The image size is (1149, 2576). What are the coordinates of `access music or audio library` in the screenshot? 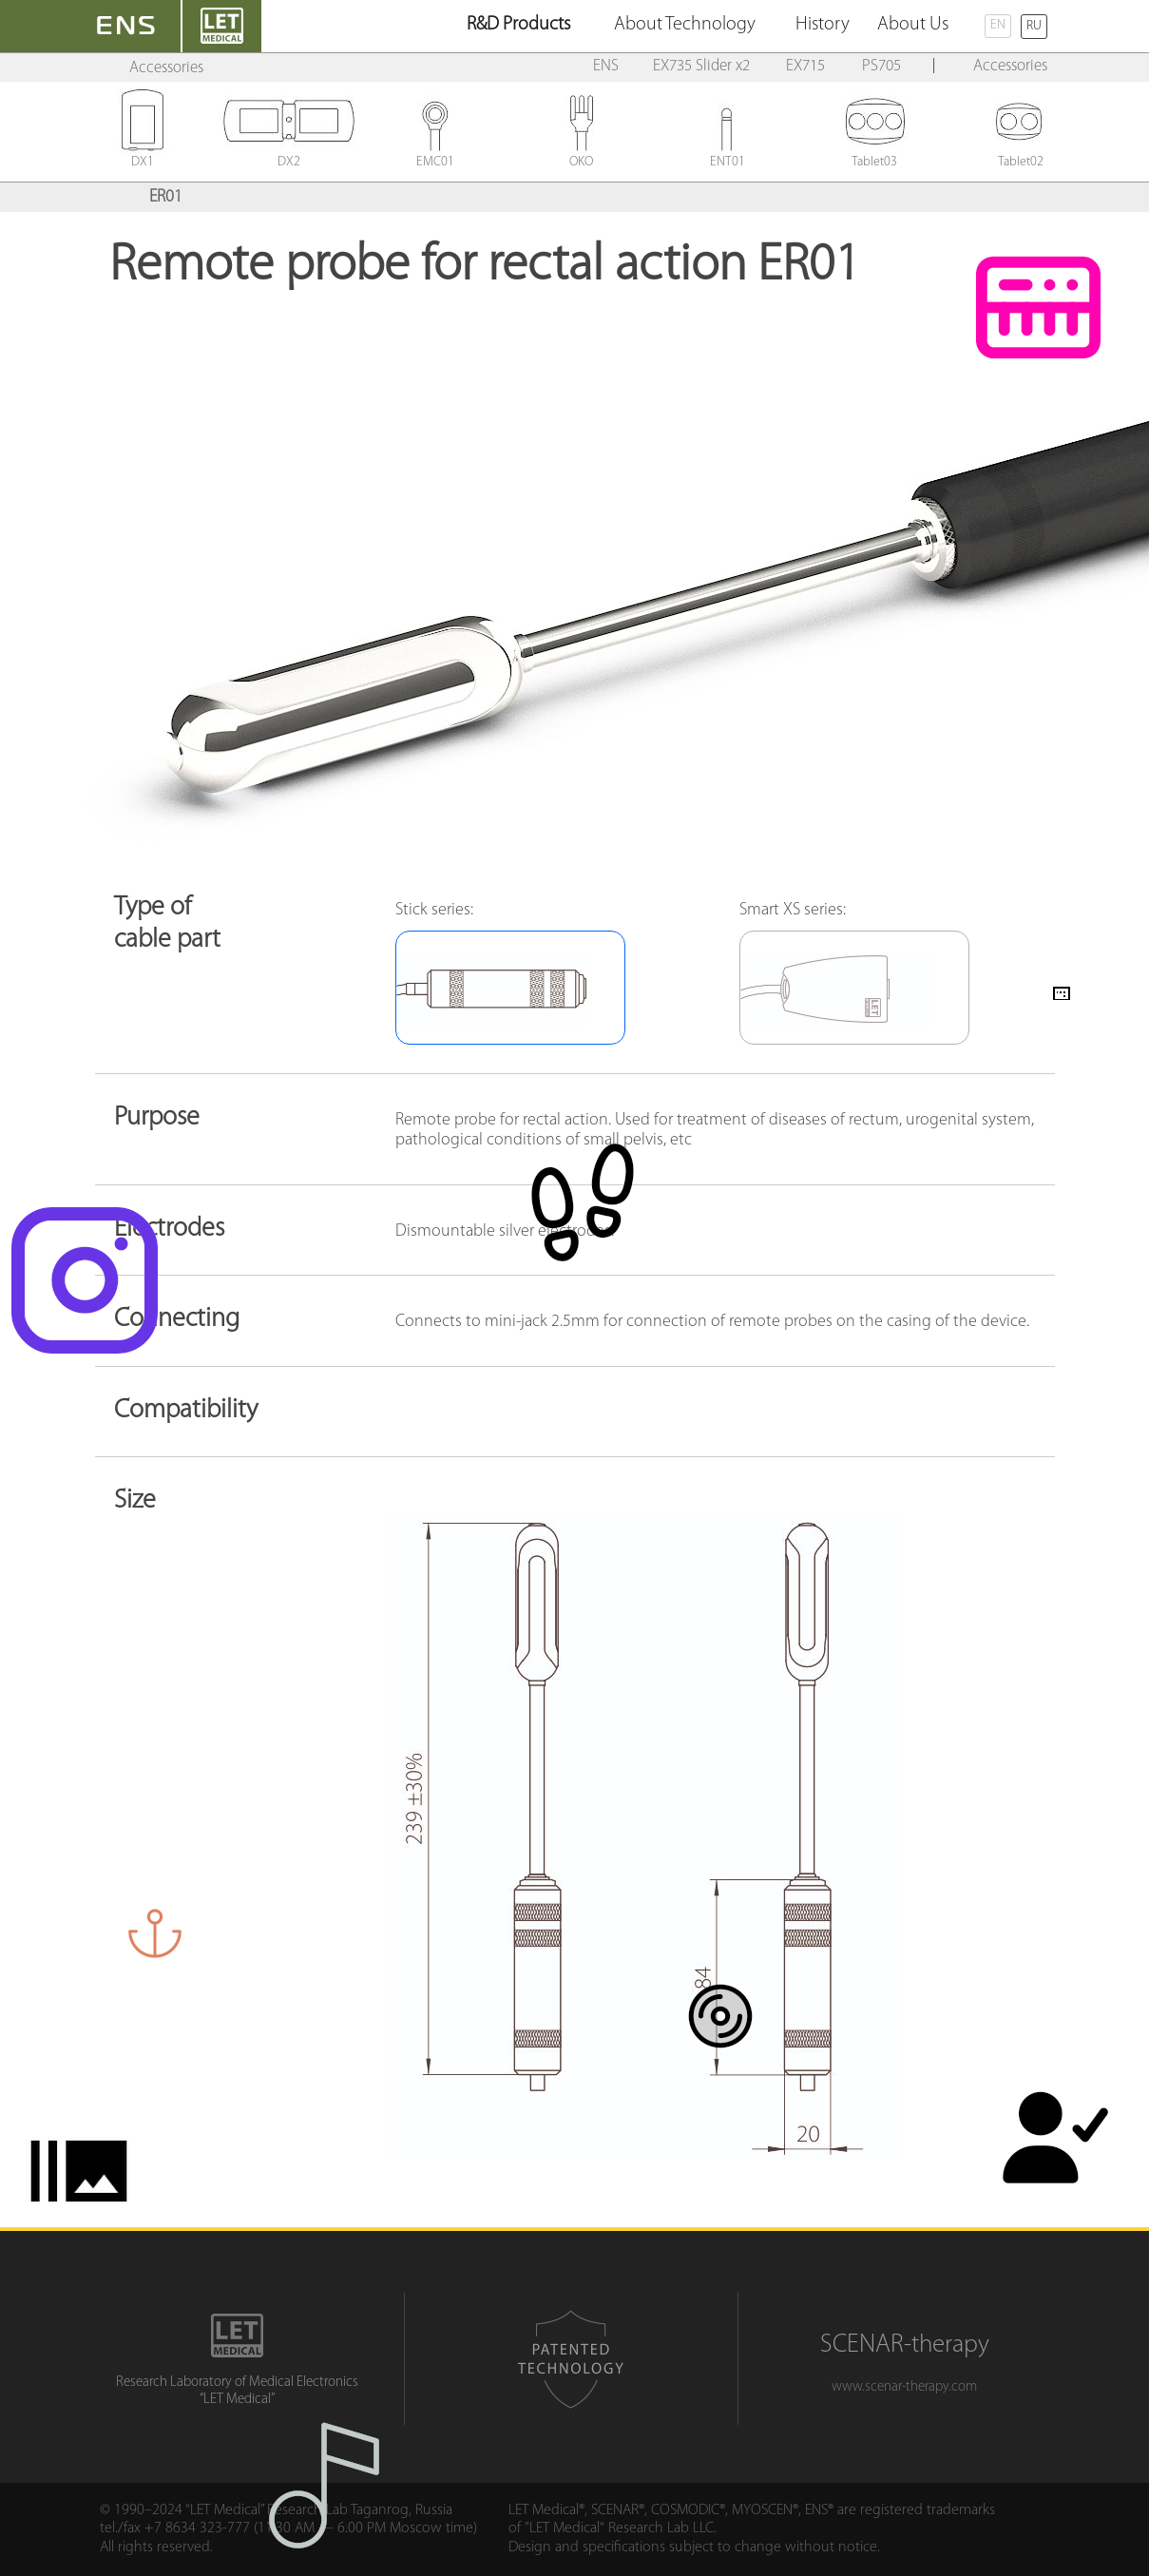 It's located at (720, 2016).